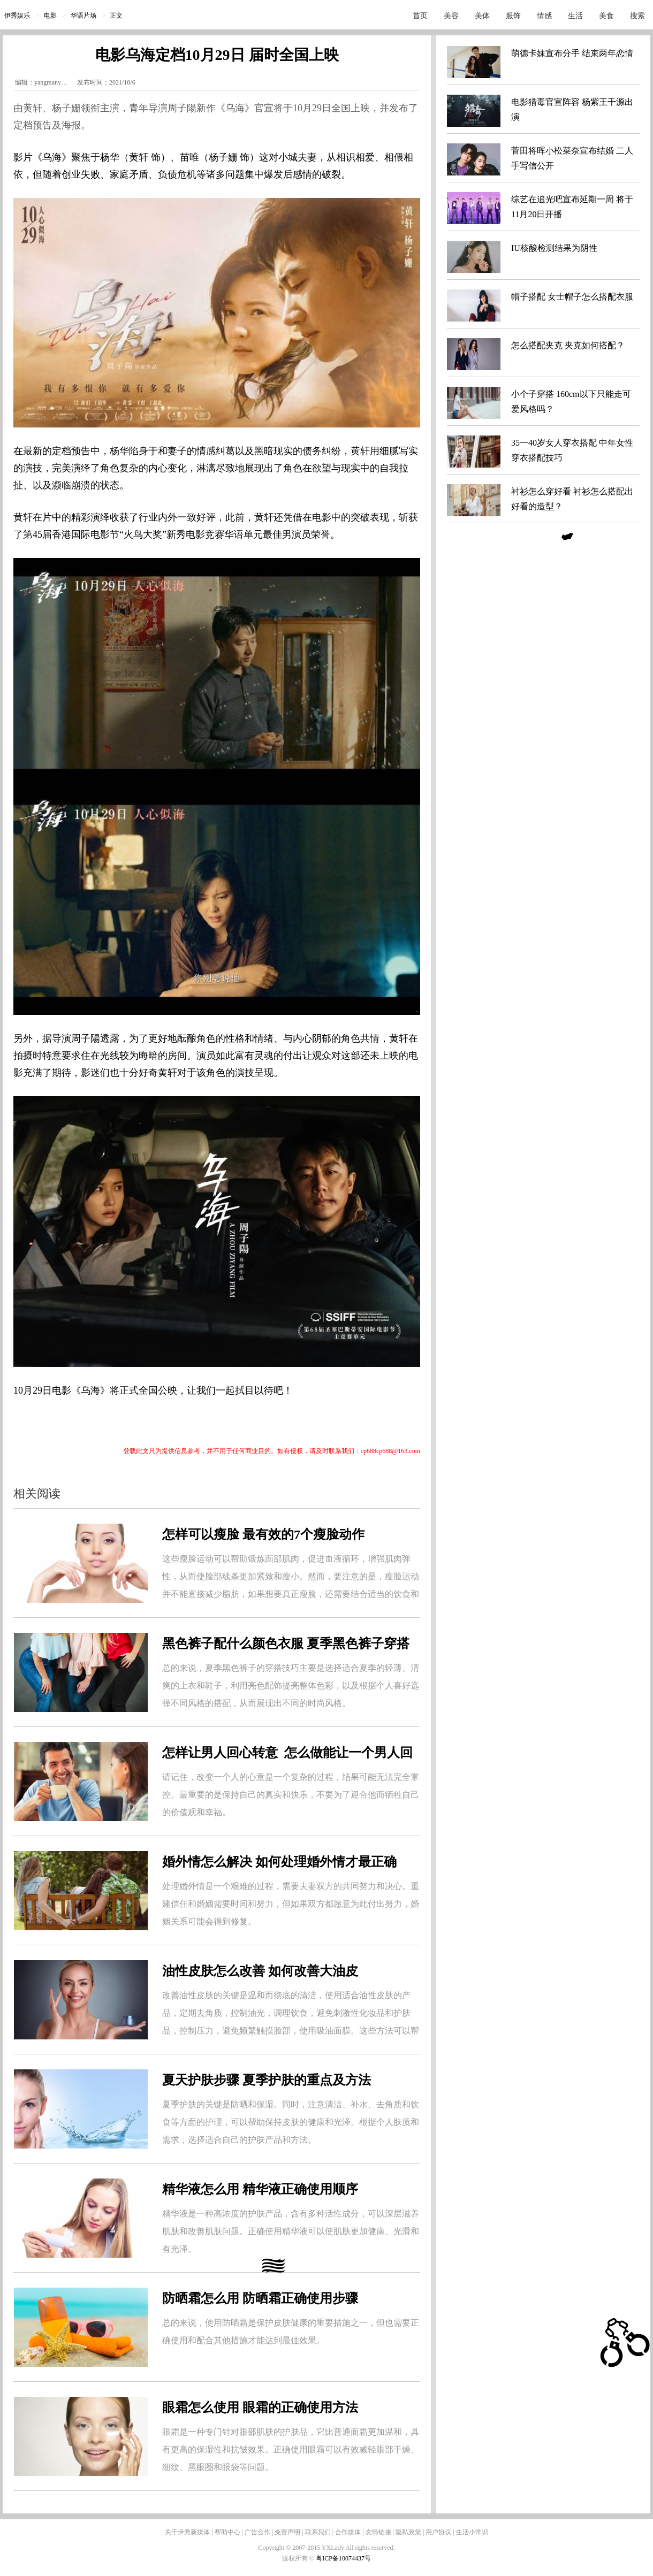 The width and height of the screenshot is (653, 2576). Describe the element at coordinates (567, 537) in the screenshot. I see `select hungary as your country or region` at that location.